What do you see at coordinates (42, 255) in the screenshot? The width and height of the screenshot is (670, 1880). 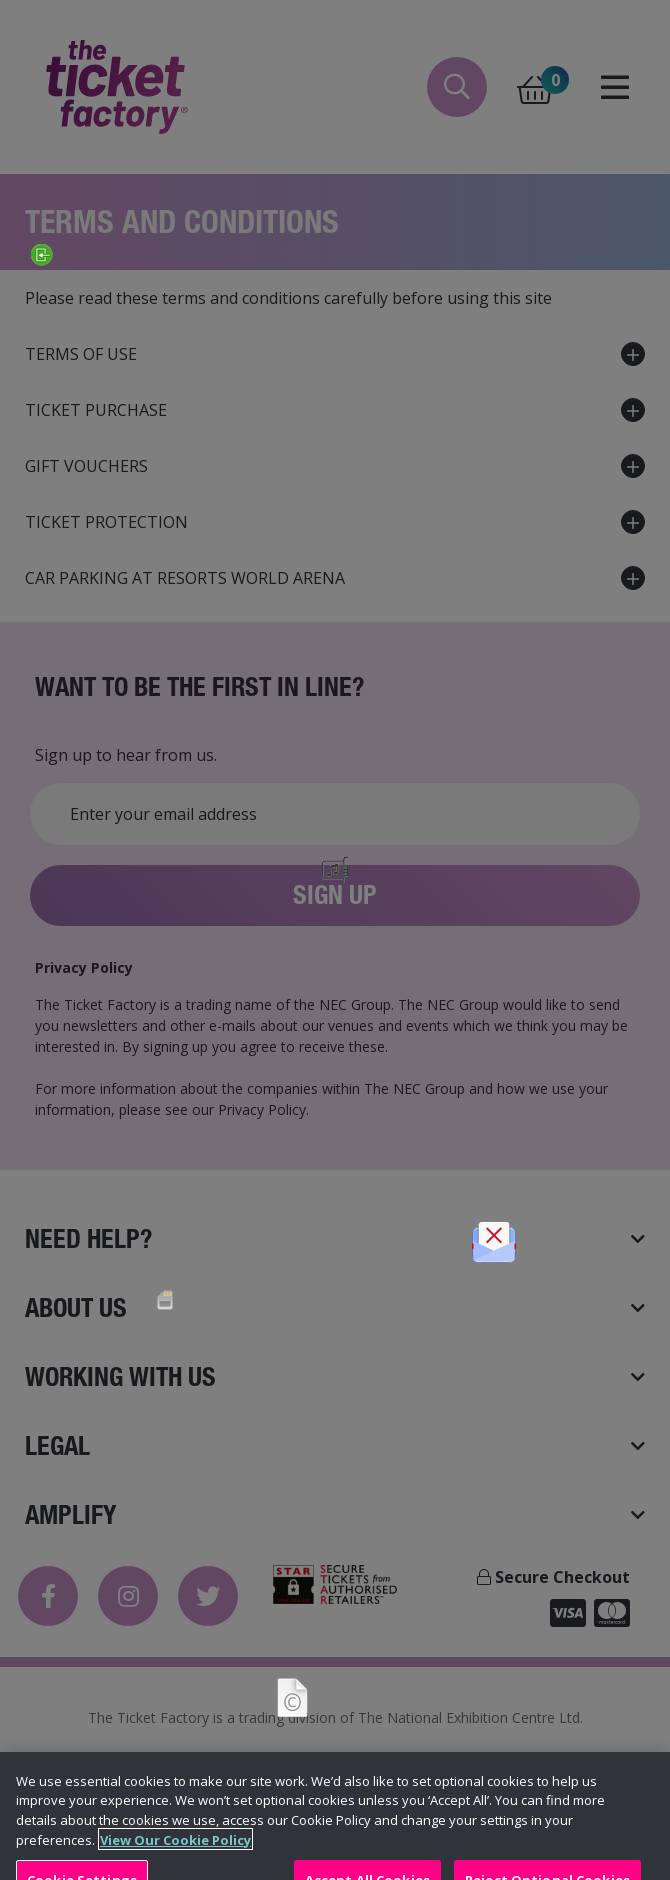 I see `log out of the current session` at bounding box center [42, 255].